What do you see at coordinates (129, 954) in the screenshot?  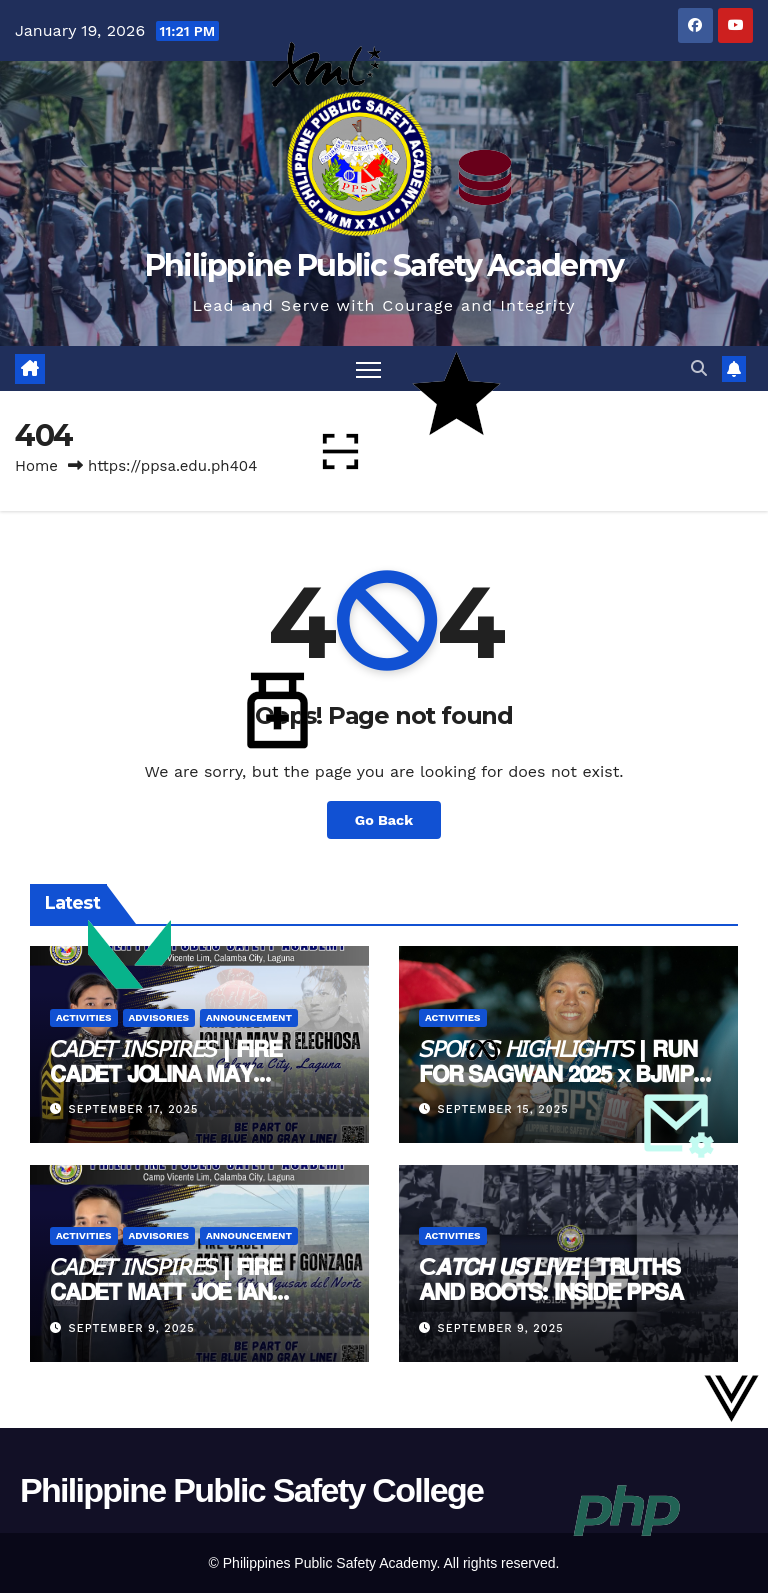 I see `launch valorant game` at bounding box center [129, 954].